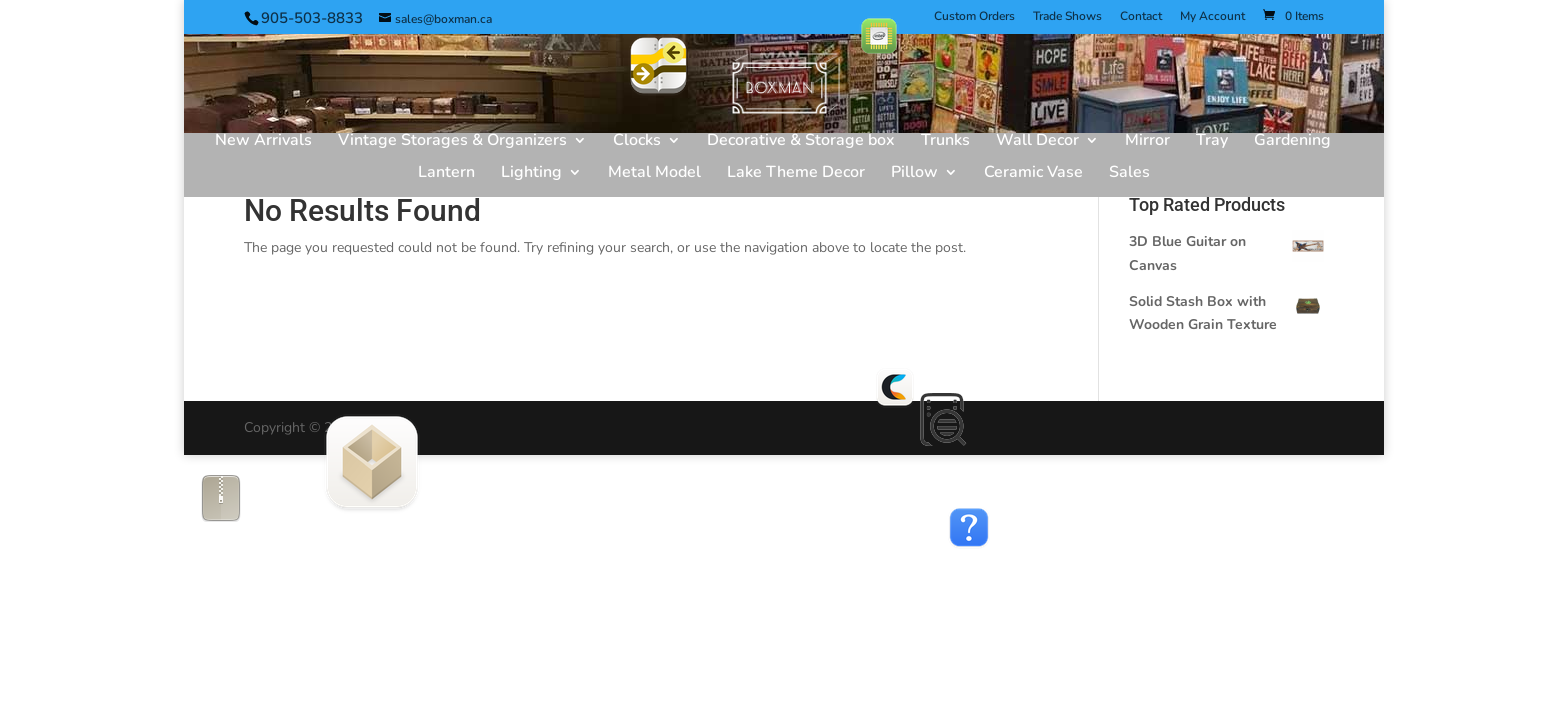 Image resolution: width=1568 pixels, height=720 pixels. I want to click on open archive manager application, so click(221, 498).